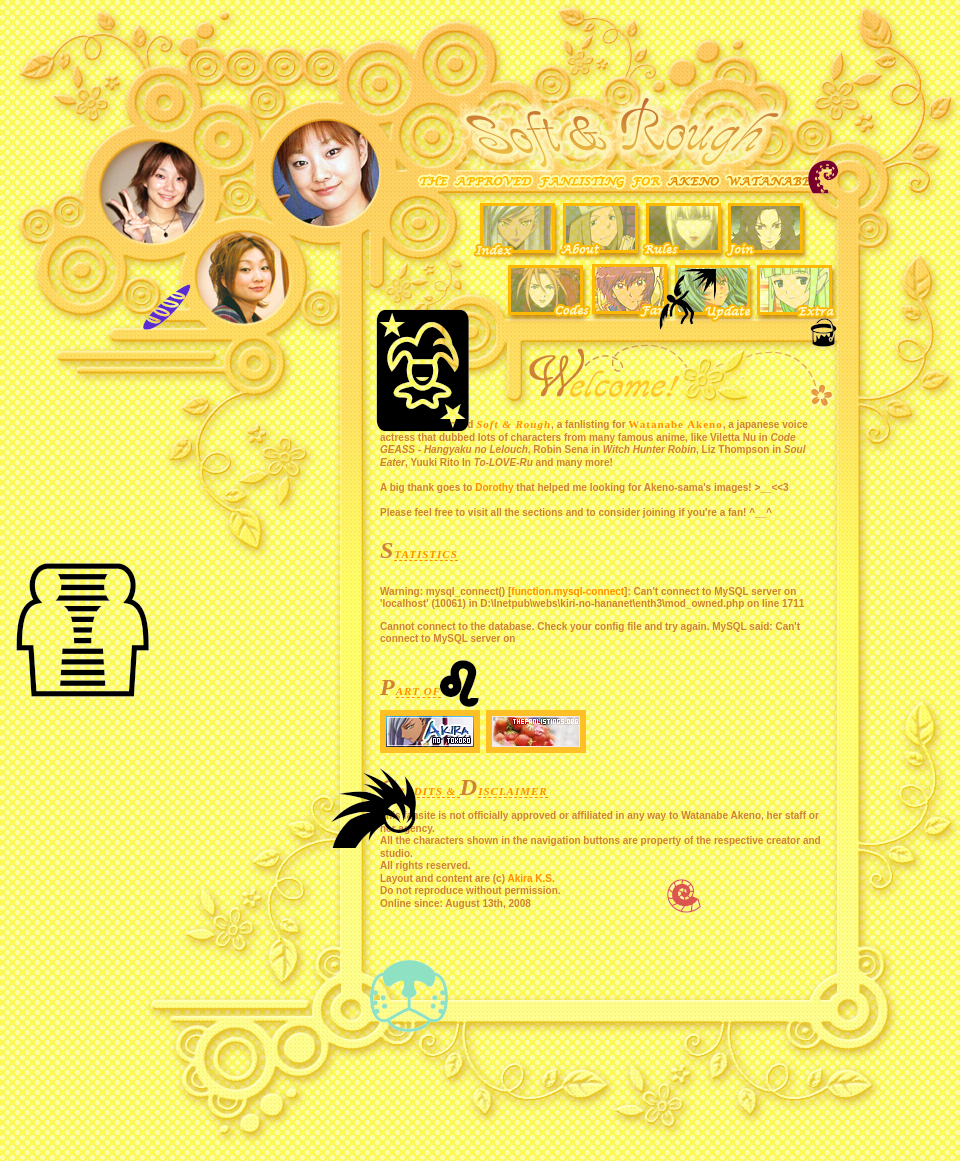 Image resolution: width=960 pixels, height=1161 pixels. Describe the element at coordinates (167, 307) in the screenshot. I see `bread or bakery item in a game inventory` at that location.